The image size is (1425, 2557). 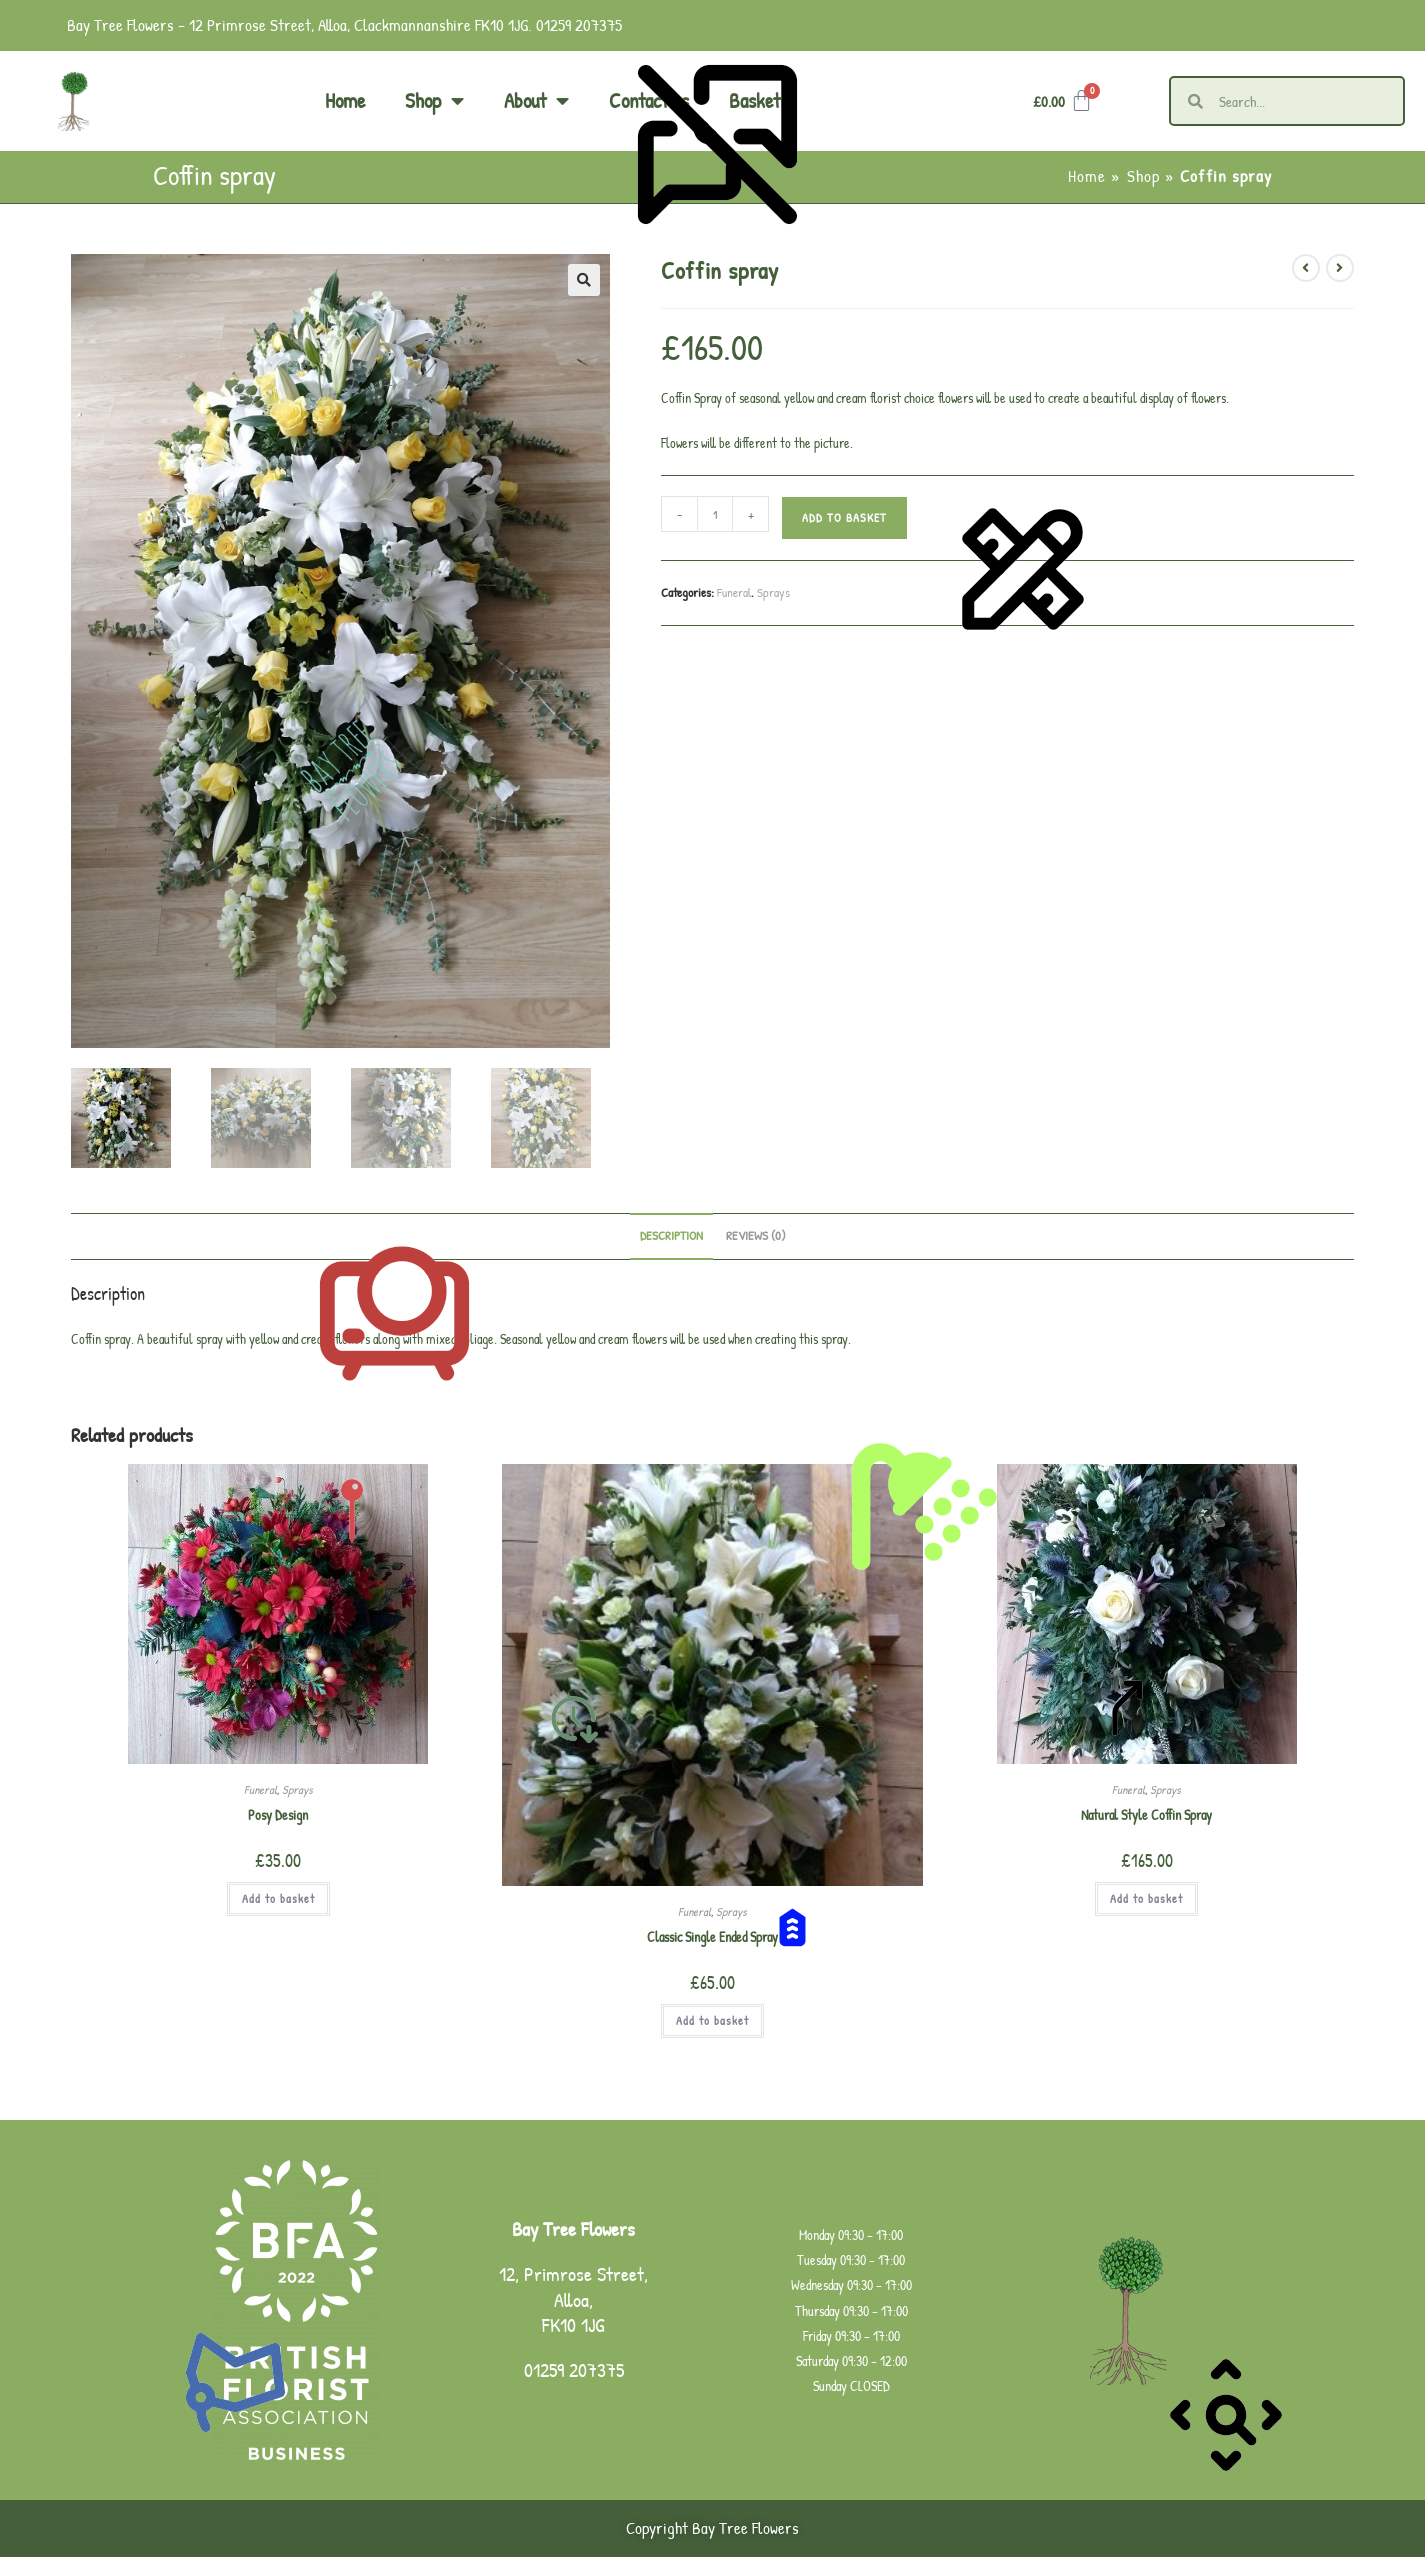 What do you see at coordinates (792, 1927) in the screenshot?
I see `view user rank or level status` at bounding box center [792, 1927].